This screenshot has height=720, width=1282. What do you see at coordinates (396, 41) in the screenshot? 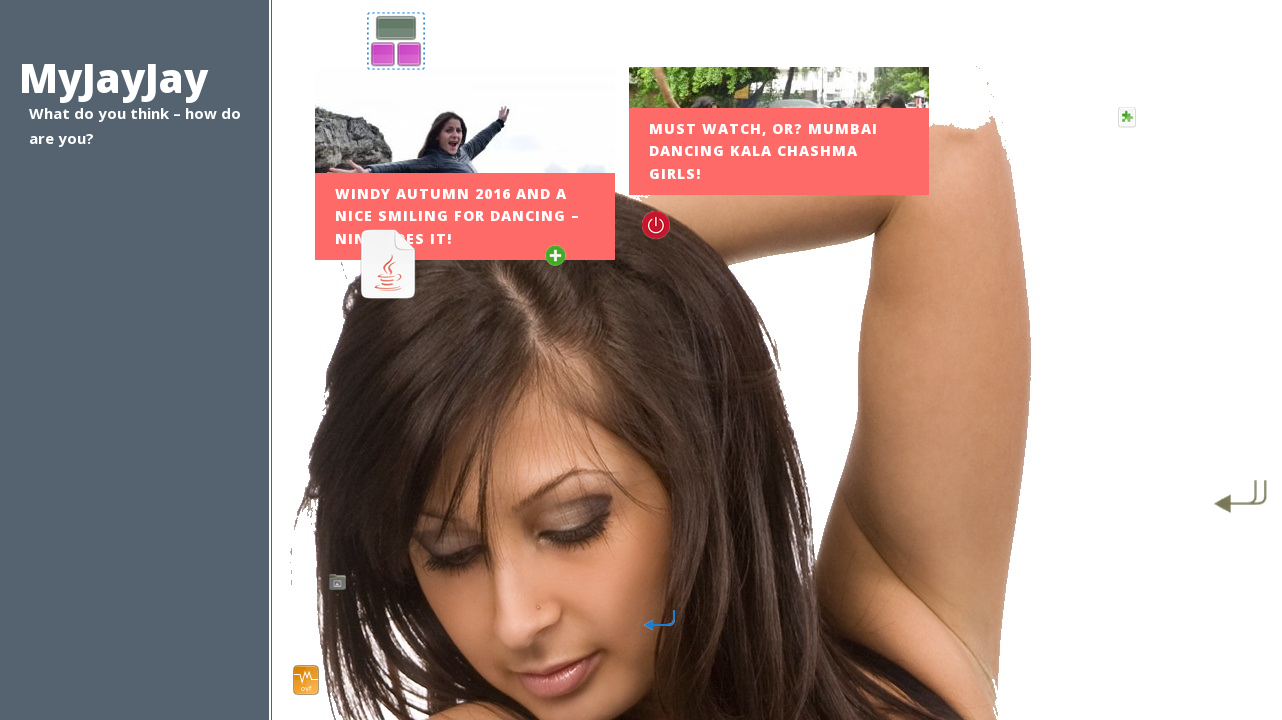
I see `select all items in the current view` at bounding box center [396, 41].